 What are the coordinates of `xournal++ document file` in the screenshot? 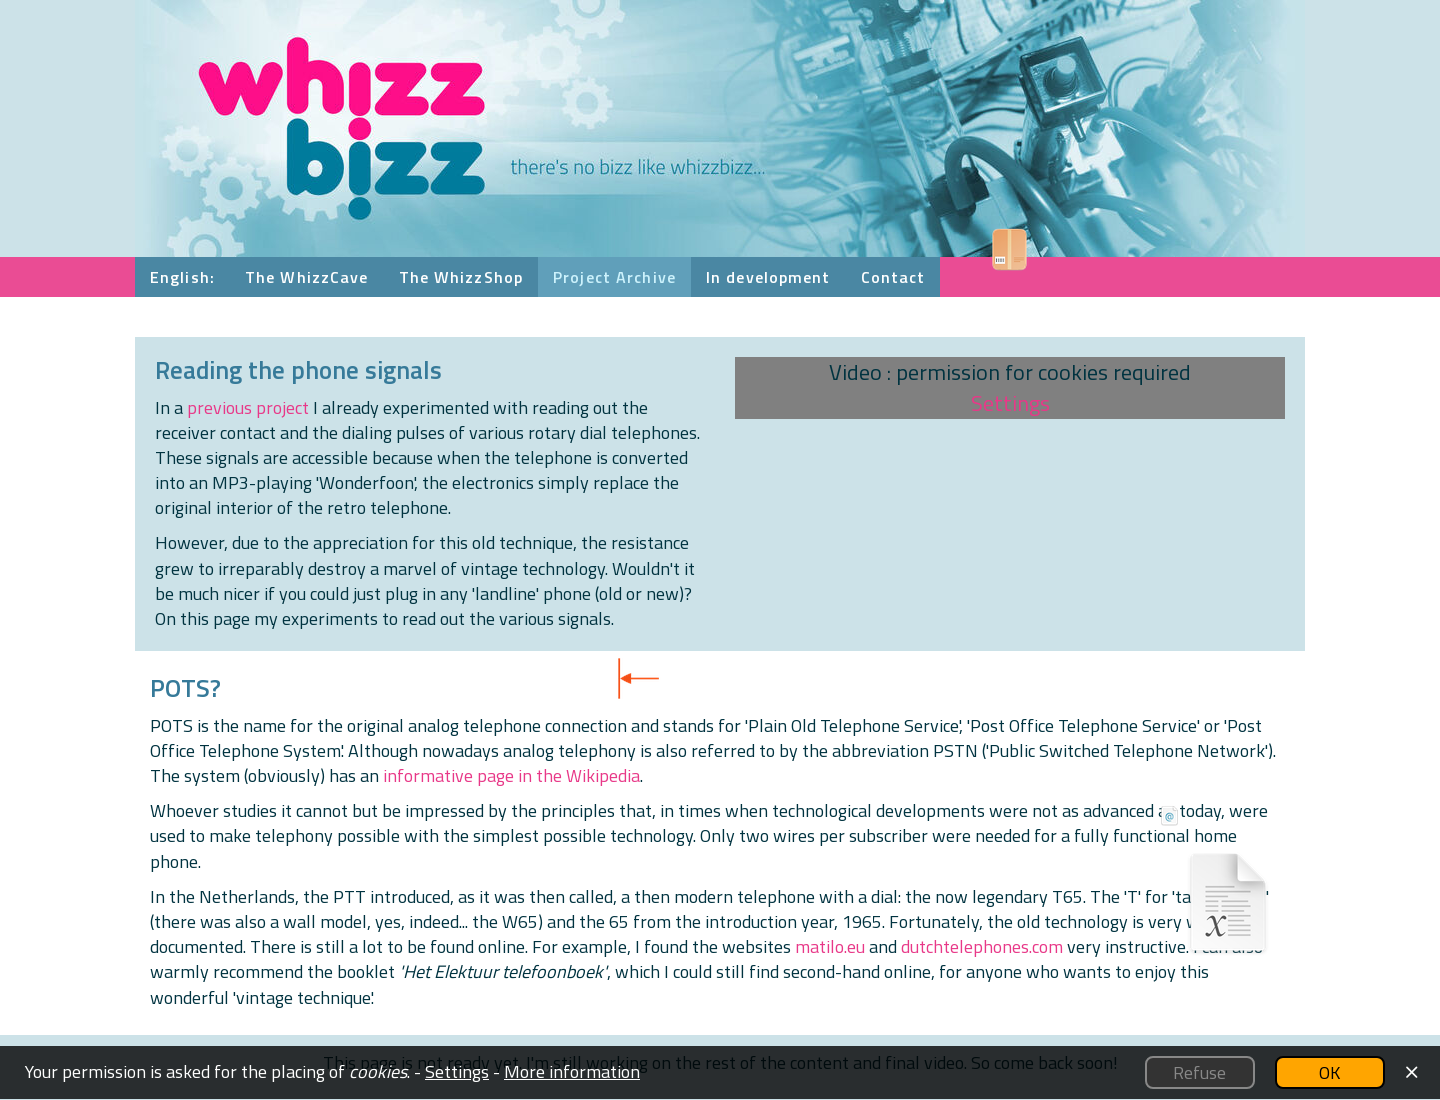 It's located at (1228, 904).